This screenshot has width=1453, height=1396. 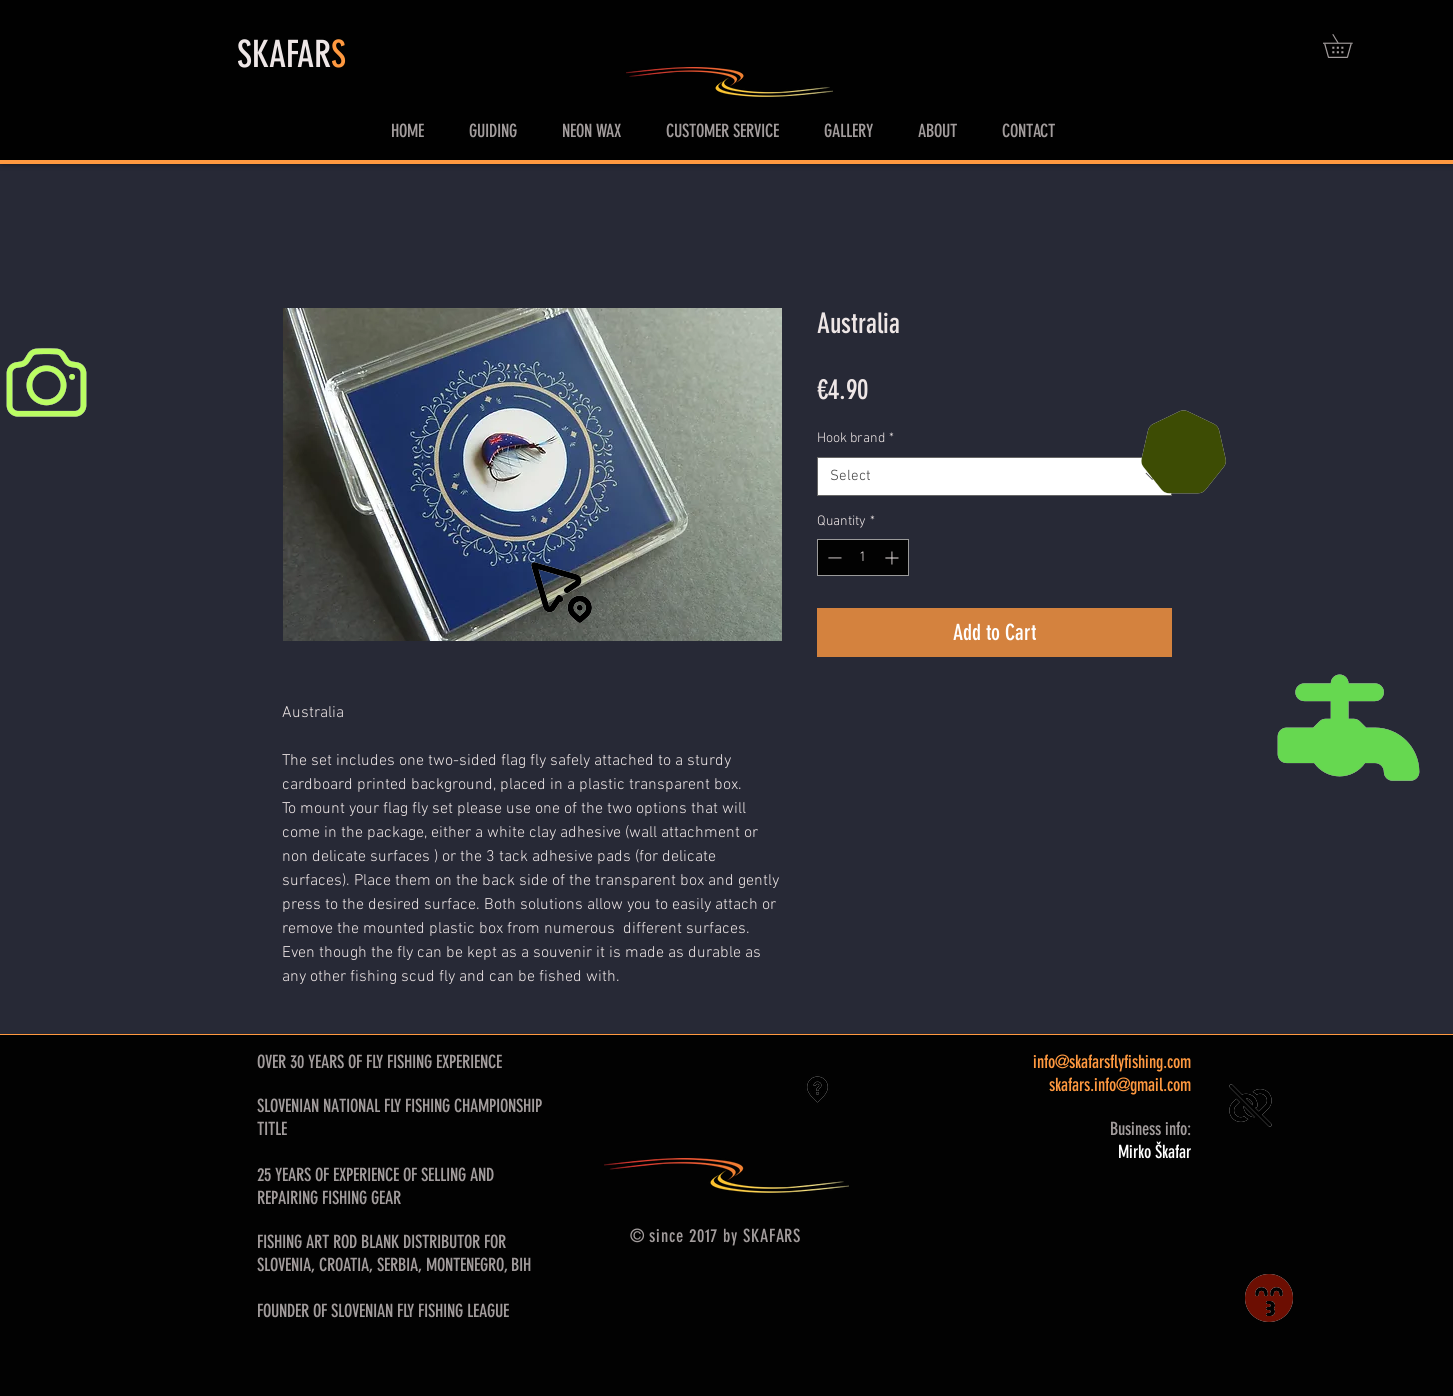 I want to click on take a photo, so click(x=46, y=382).